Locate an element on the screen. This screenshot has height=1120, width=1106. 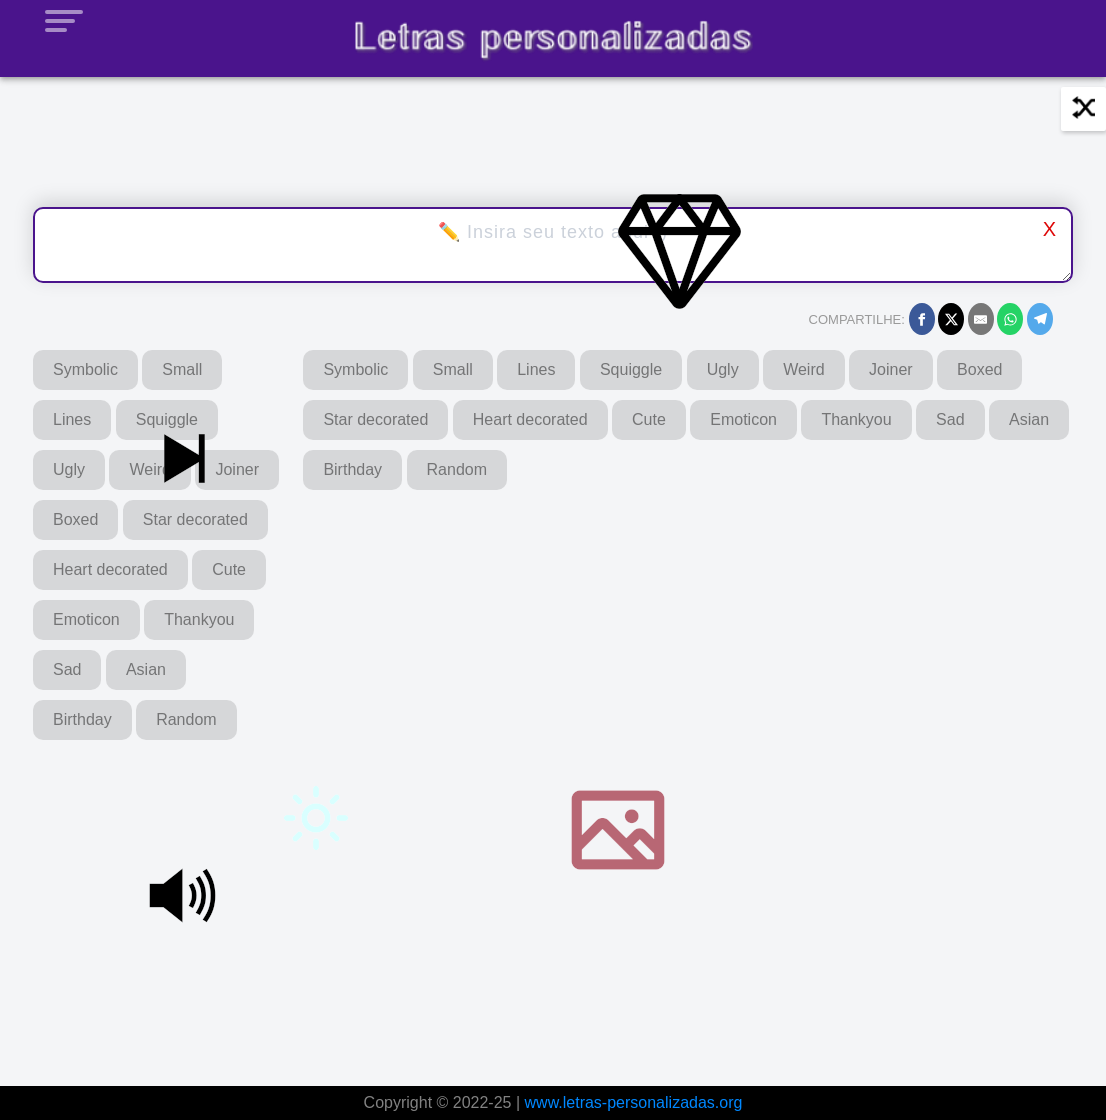
indicates premium or pro membership status is located at coordinates (679, 251).